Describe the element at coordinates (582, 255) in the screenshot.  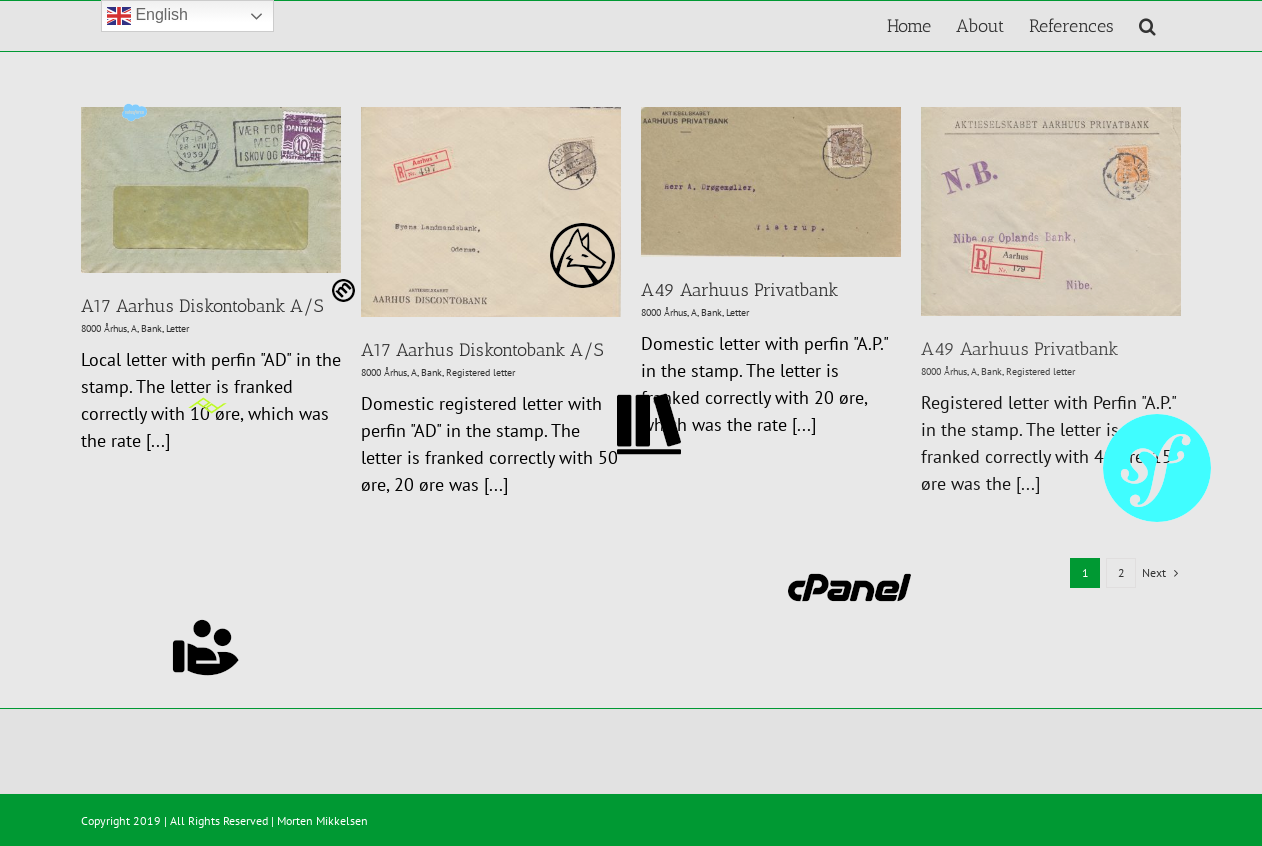
I see `open Wolfram Language application` at that location.